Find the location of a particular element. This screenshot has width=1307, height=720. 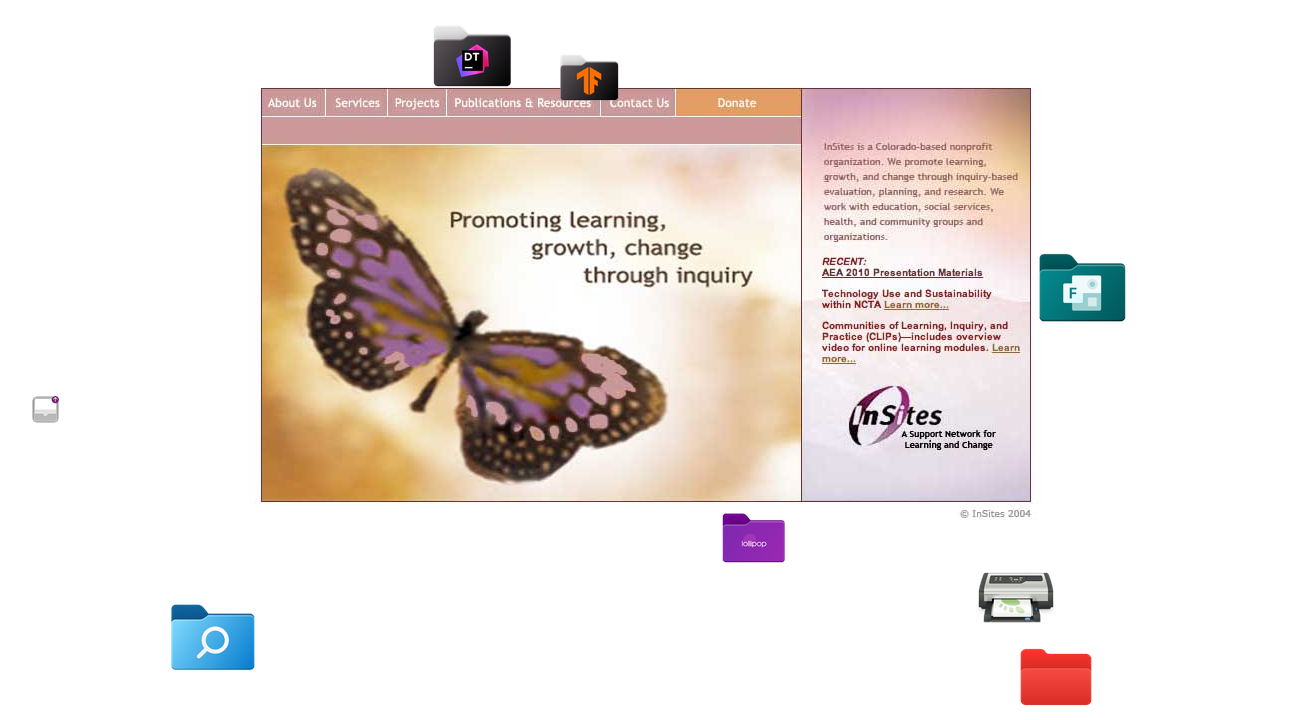

view outgoing mail queue is located at coordinates (45, 409).